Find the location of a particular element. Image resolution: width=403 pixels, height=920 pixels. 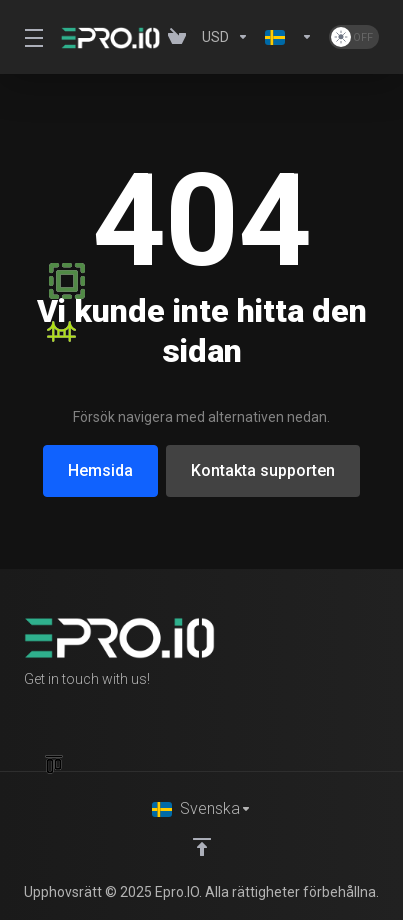

view nearby bridges or crossings is located at coordinates (61, 331).